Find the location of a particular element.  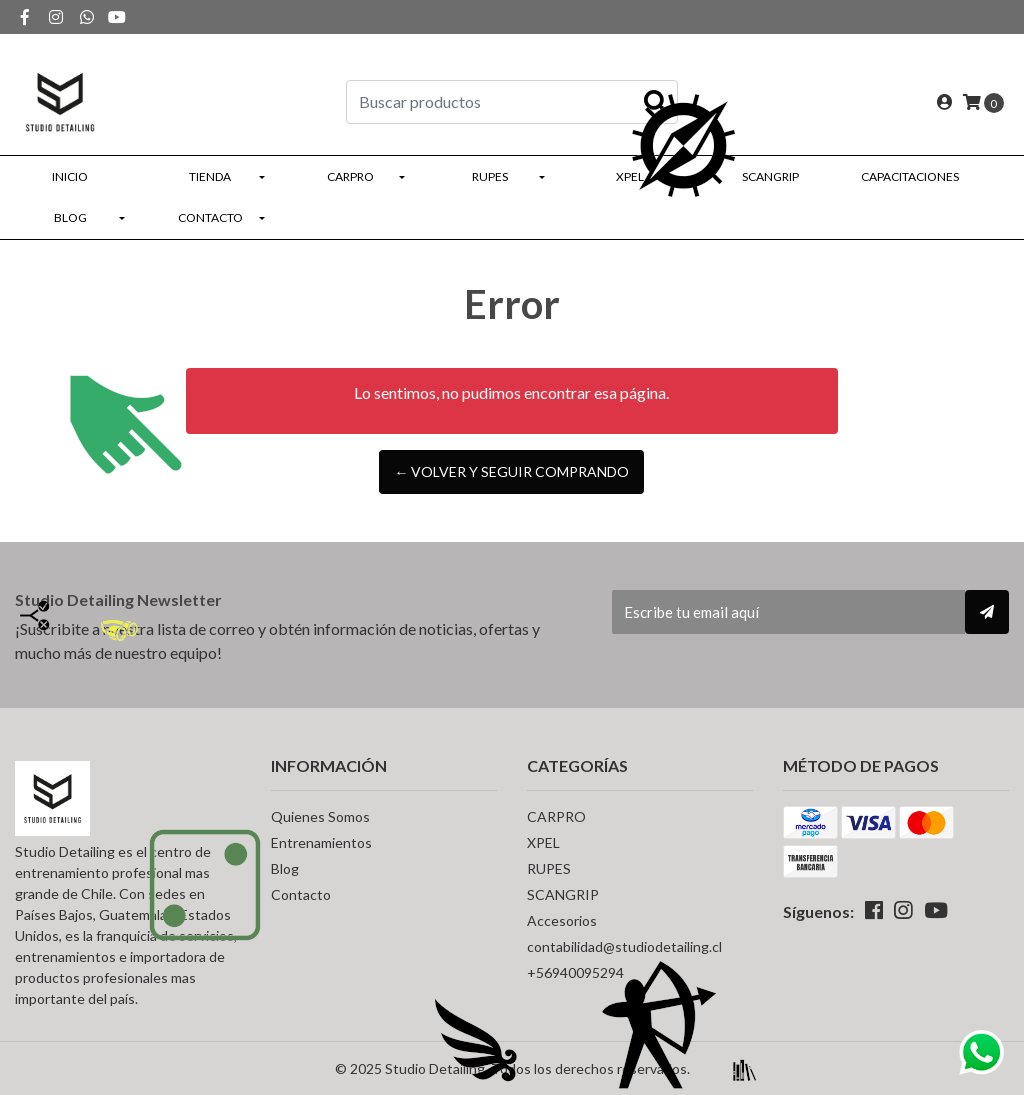

select steampunk goggles accessory for your avatar is located at coordinates (119, 630).